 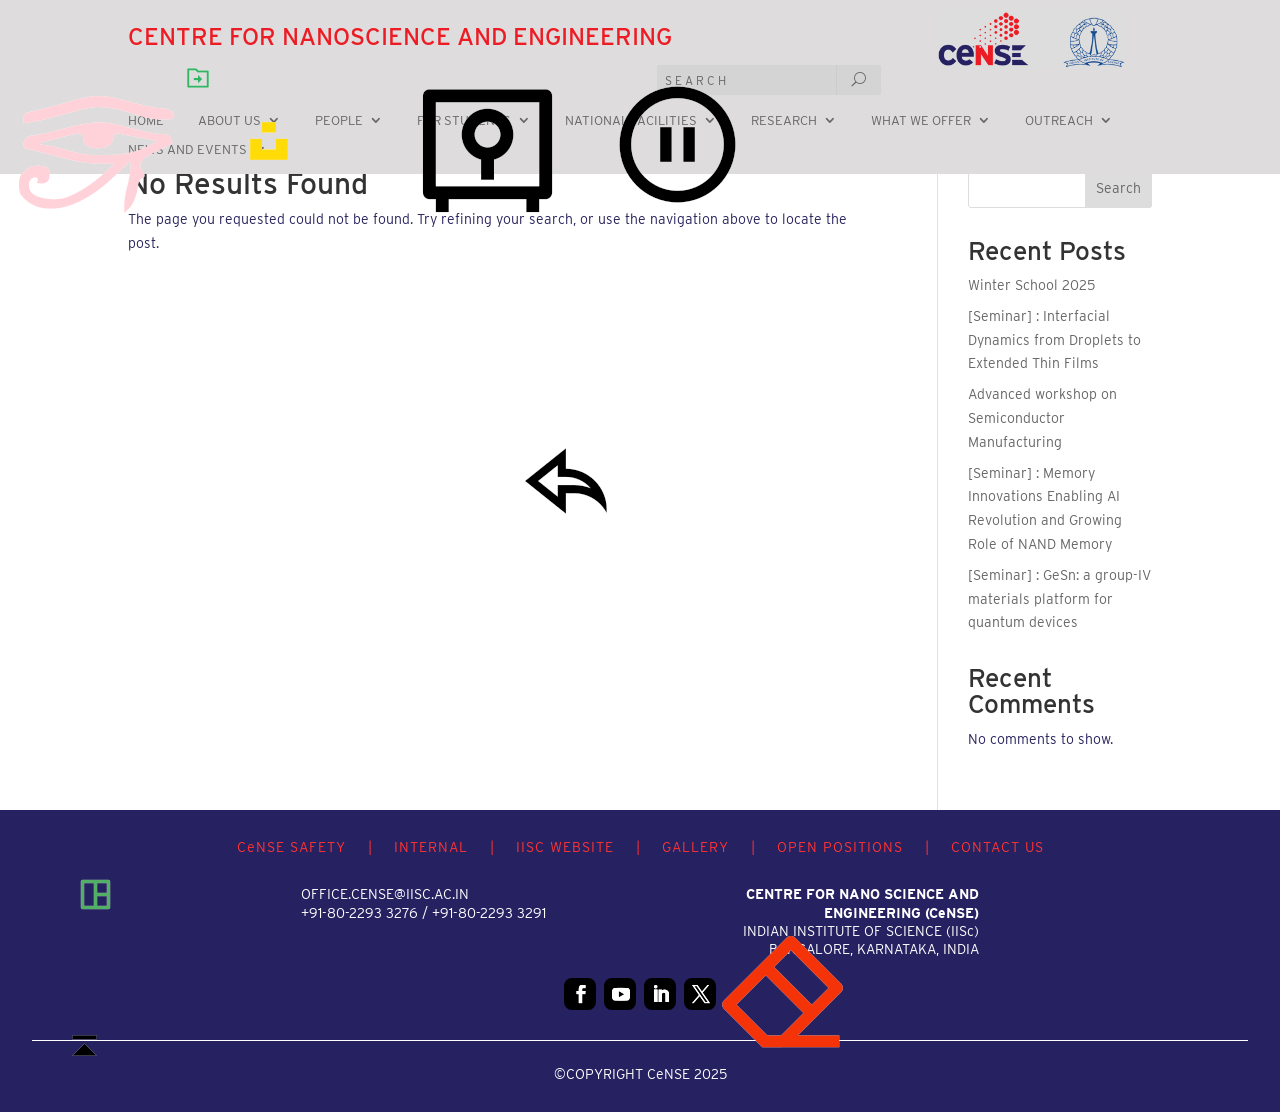 What do you see at coordinates (198, 78) in the screenshot?
I see `move files to another folder` at bounding box center [198, 78].